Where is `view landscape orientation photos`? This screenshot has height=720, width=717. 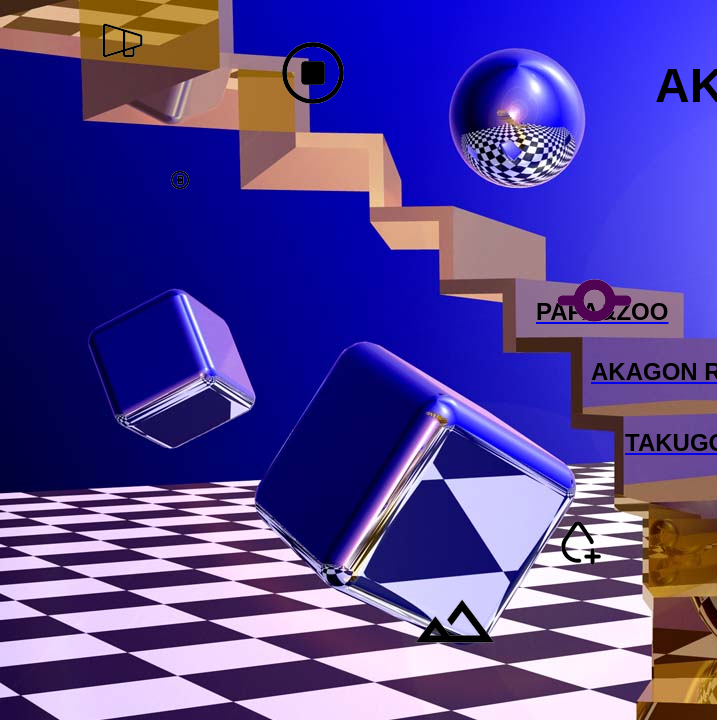
view landscape orientation photos is located at coordinates (455, 621).